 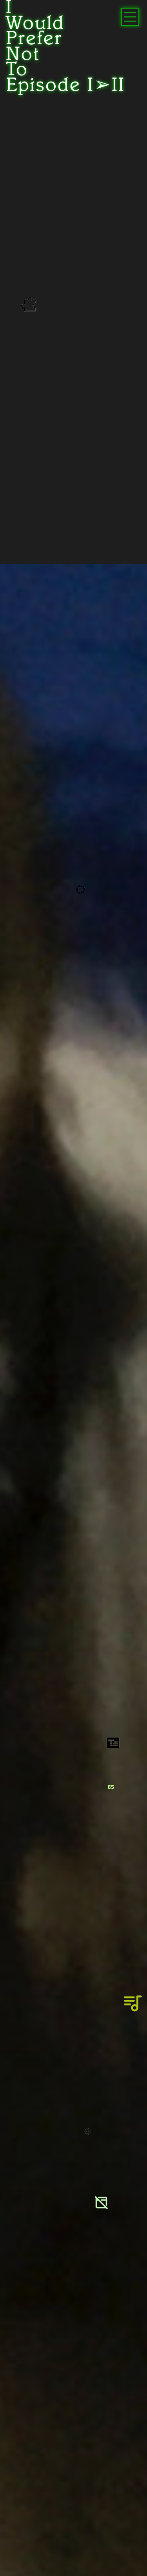 What do you see at coordinates (133, 2003) in the screenshot?
I see `view your music playlist` at bounding box center [133, 2003].